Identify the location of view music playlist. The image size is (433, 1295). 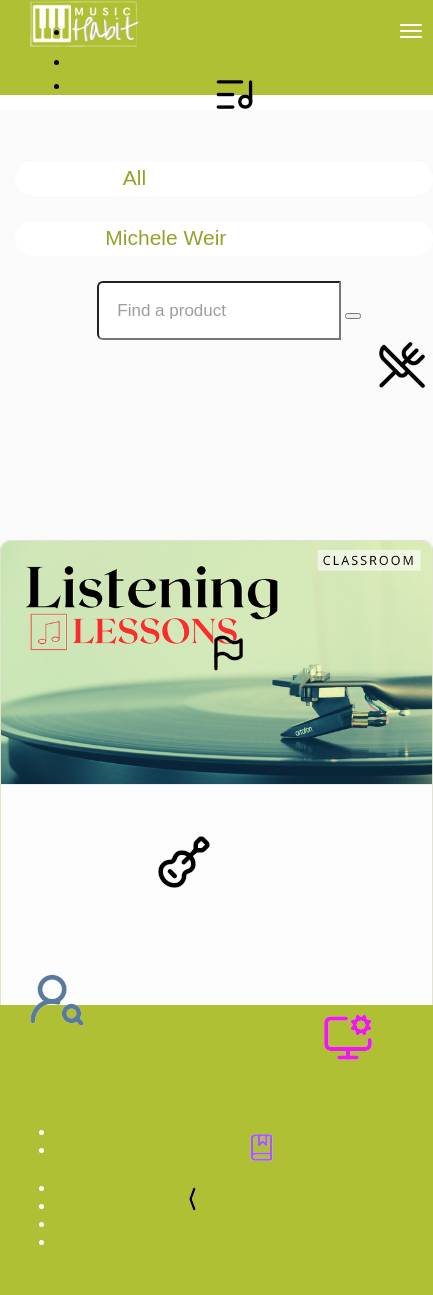
(234, 94).